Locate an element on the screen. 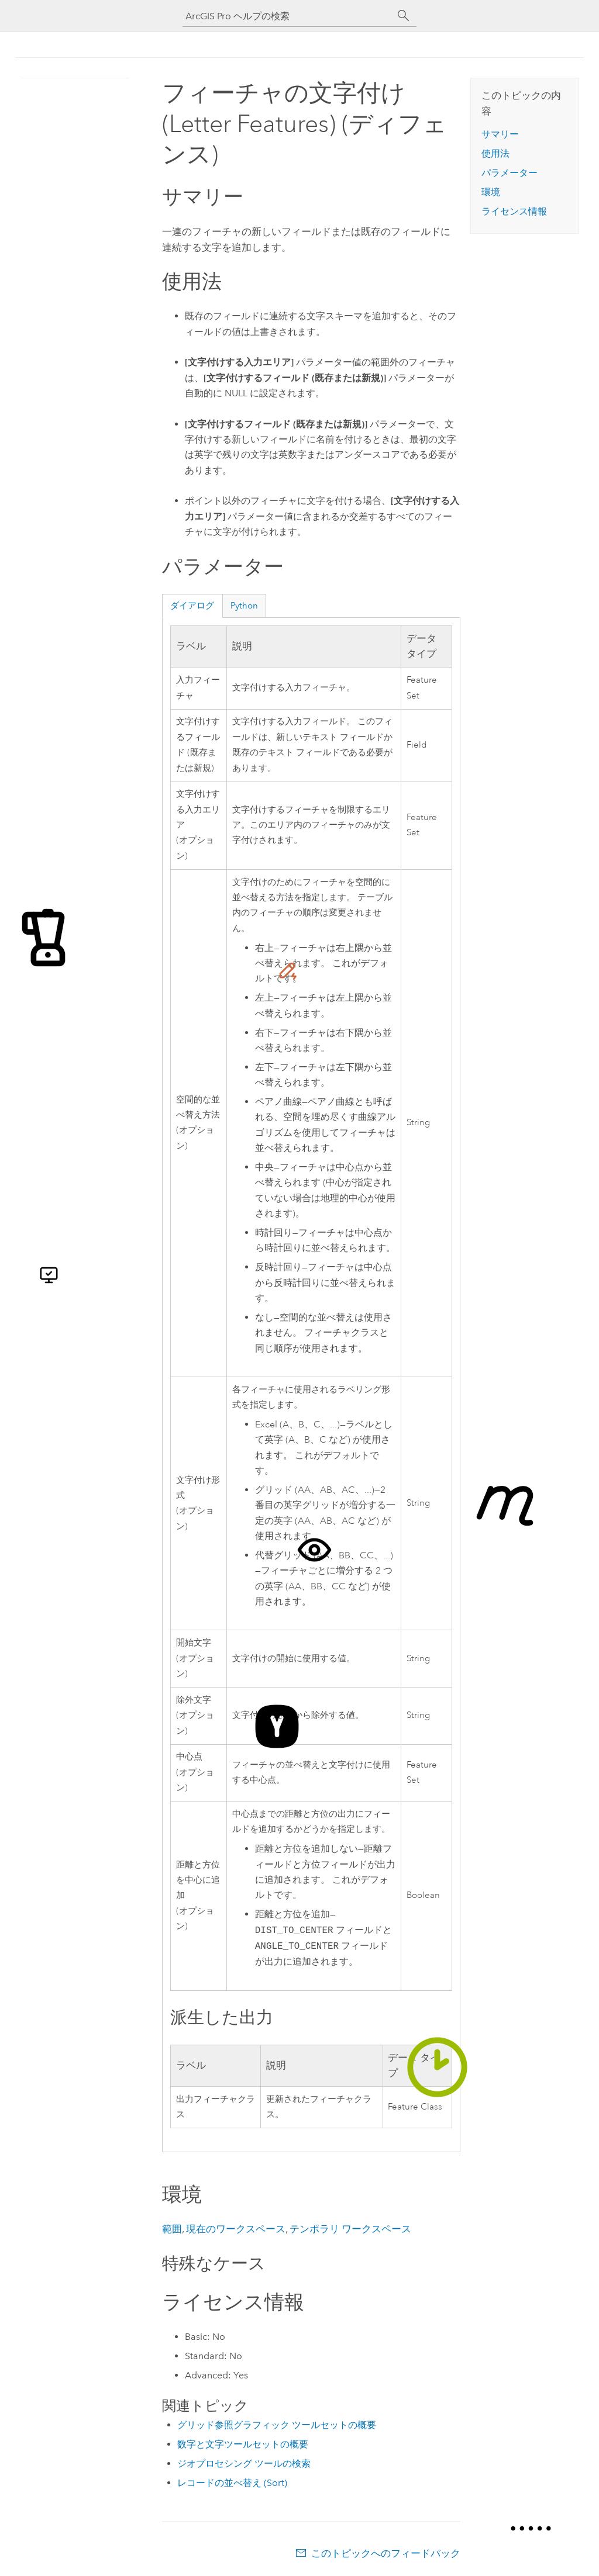  quick edit or instant editing mode is located at coordinates (287, 970).